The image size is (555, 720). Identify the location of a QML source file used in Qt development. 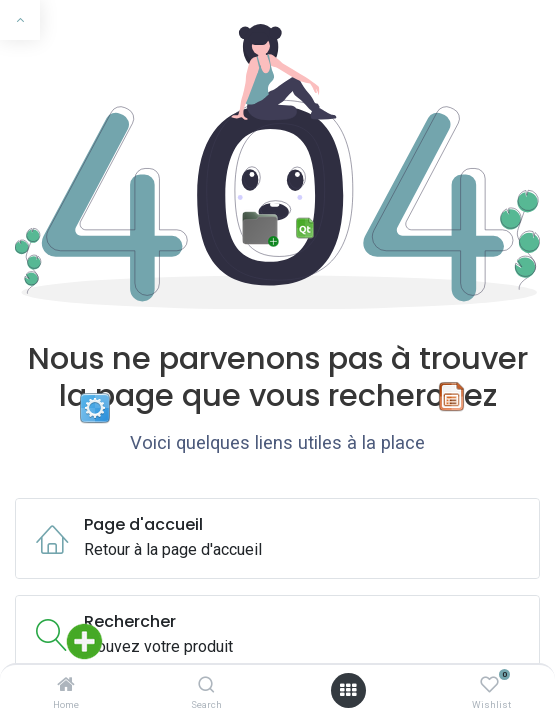
(305, 228).